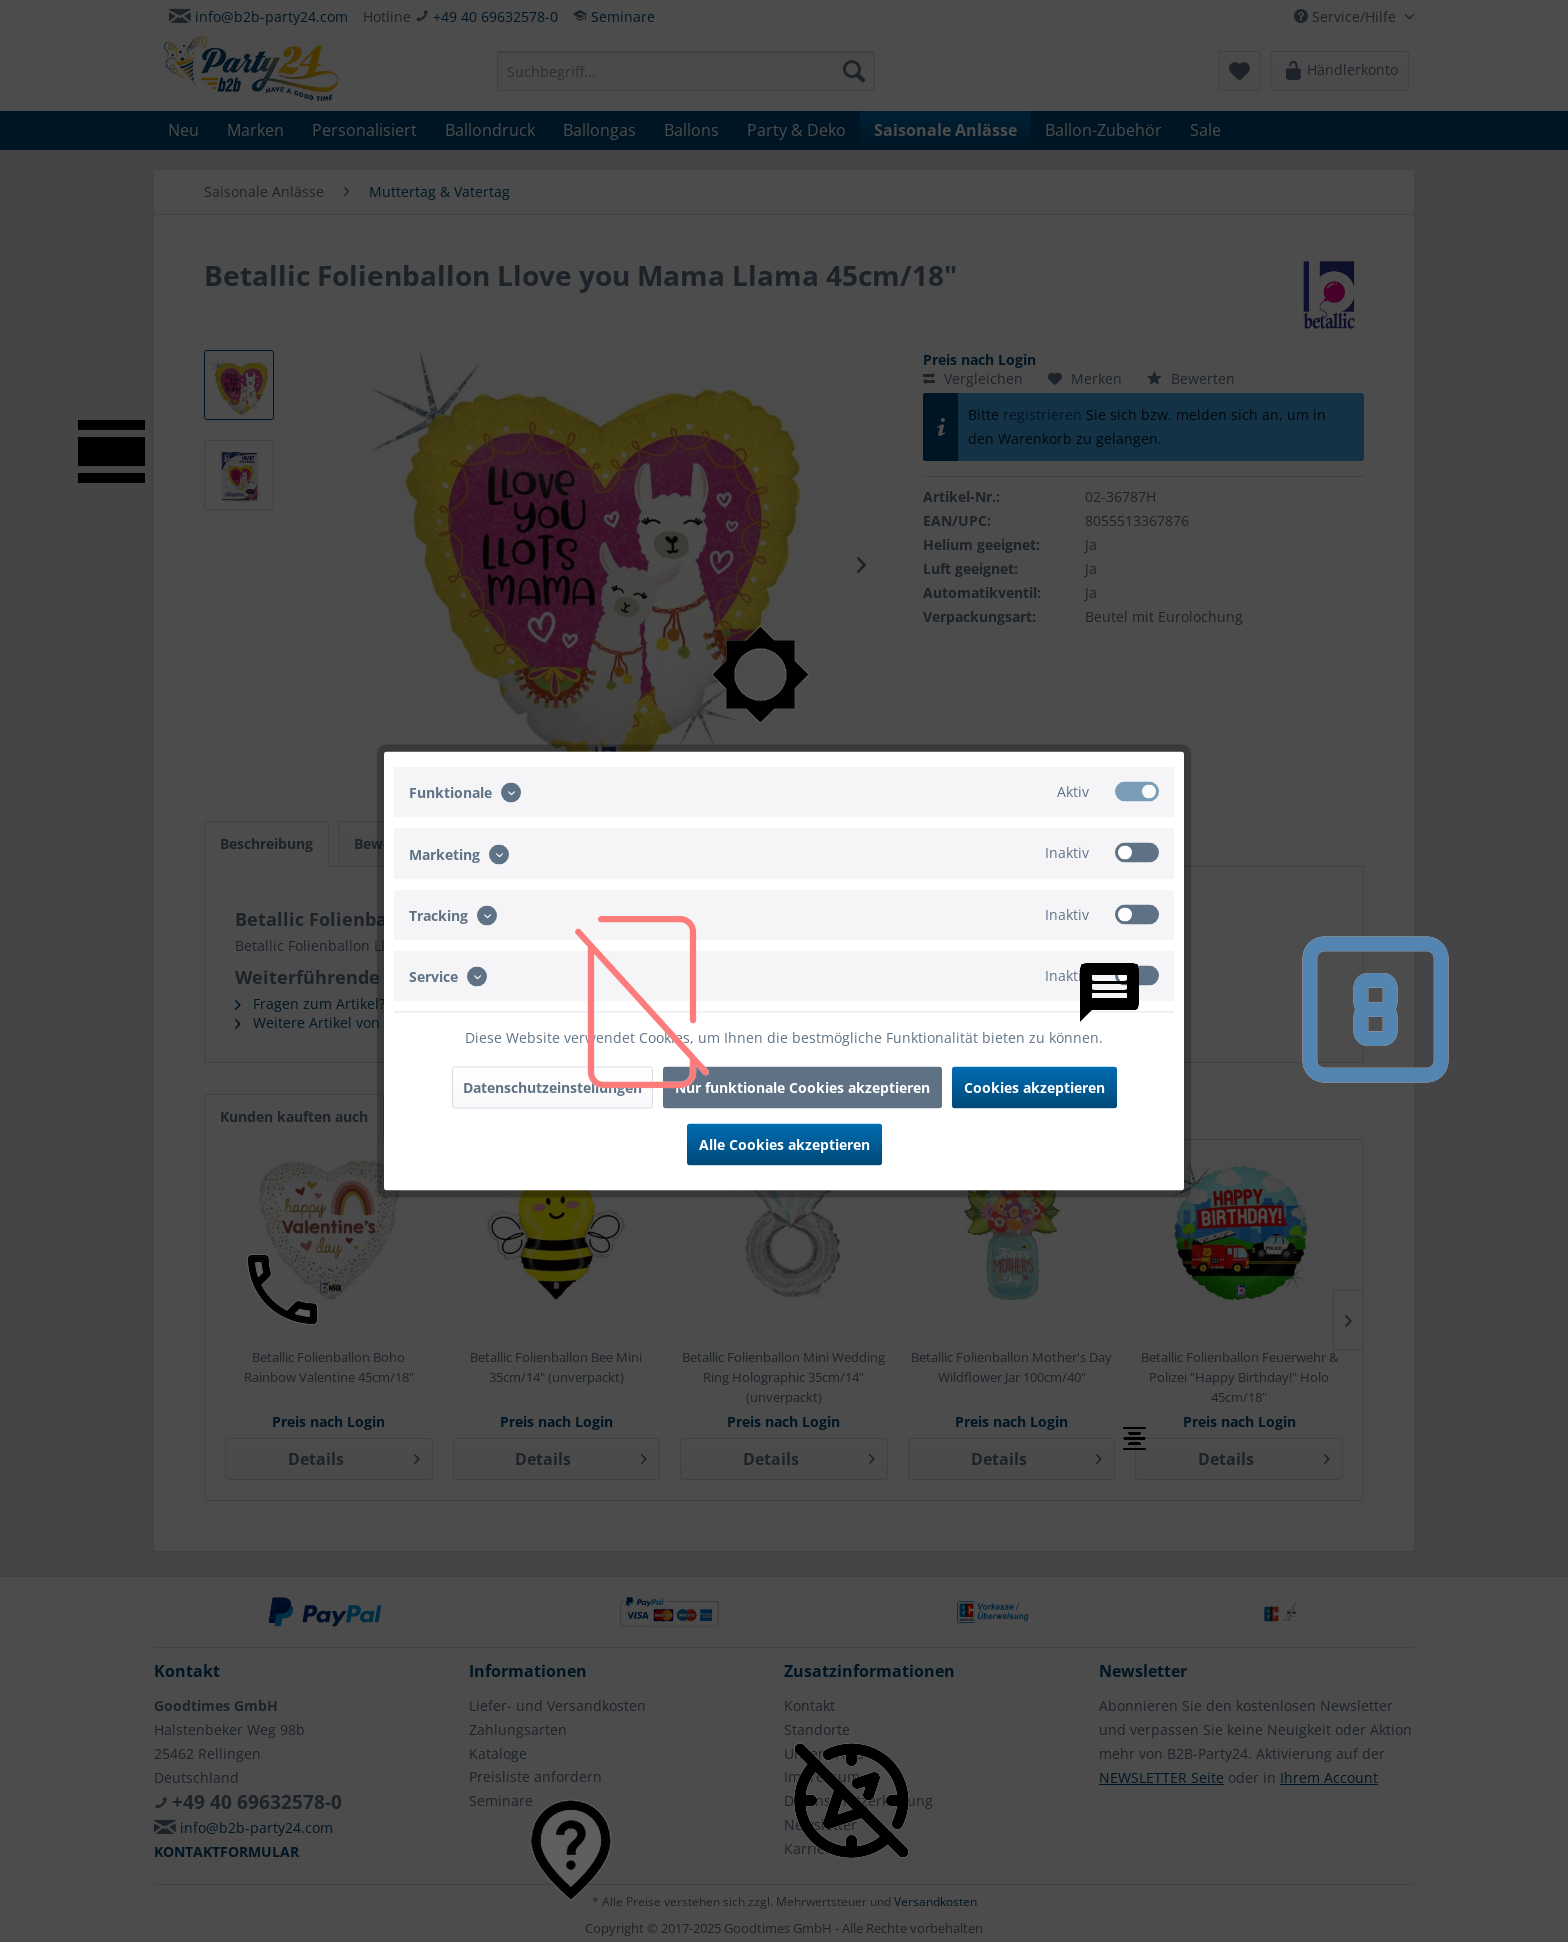 This screenshot has height=1942, width=1568. I want to click on open messaging or chat, so click(1109, 992).